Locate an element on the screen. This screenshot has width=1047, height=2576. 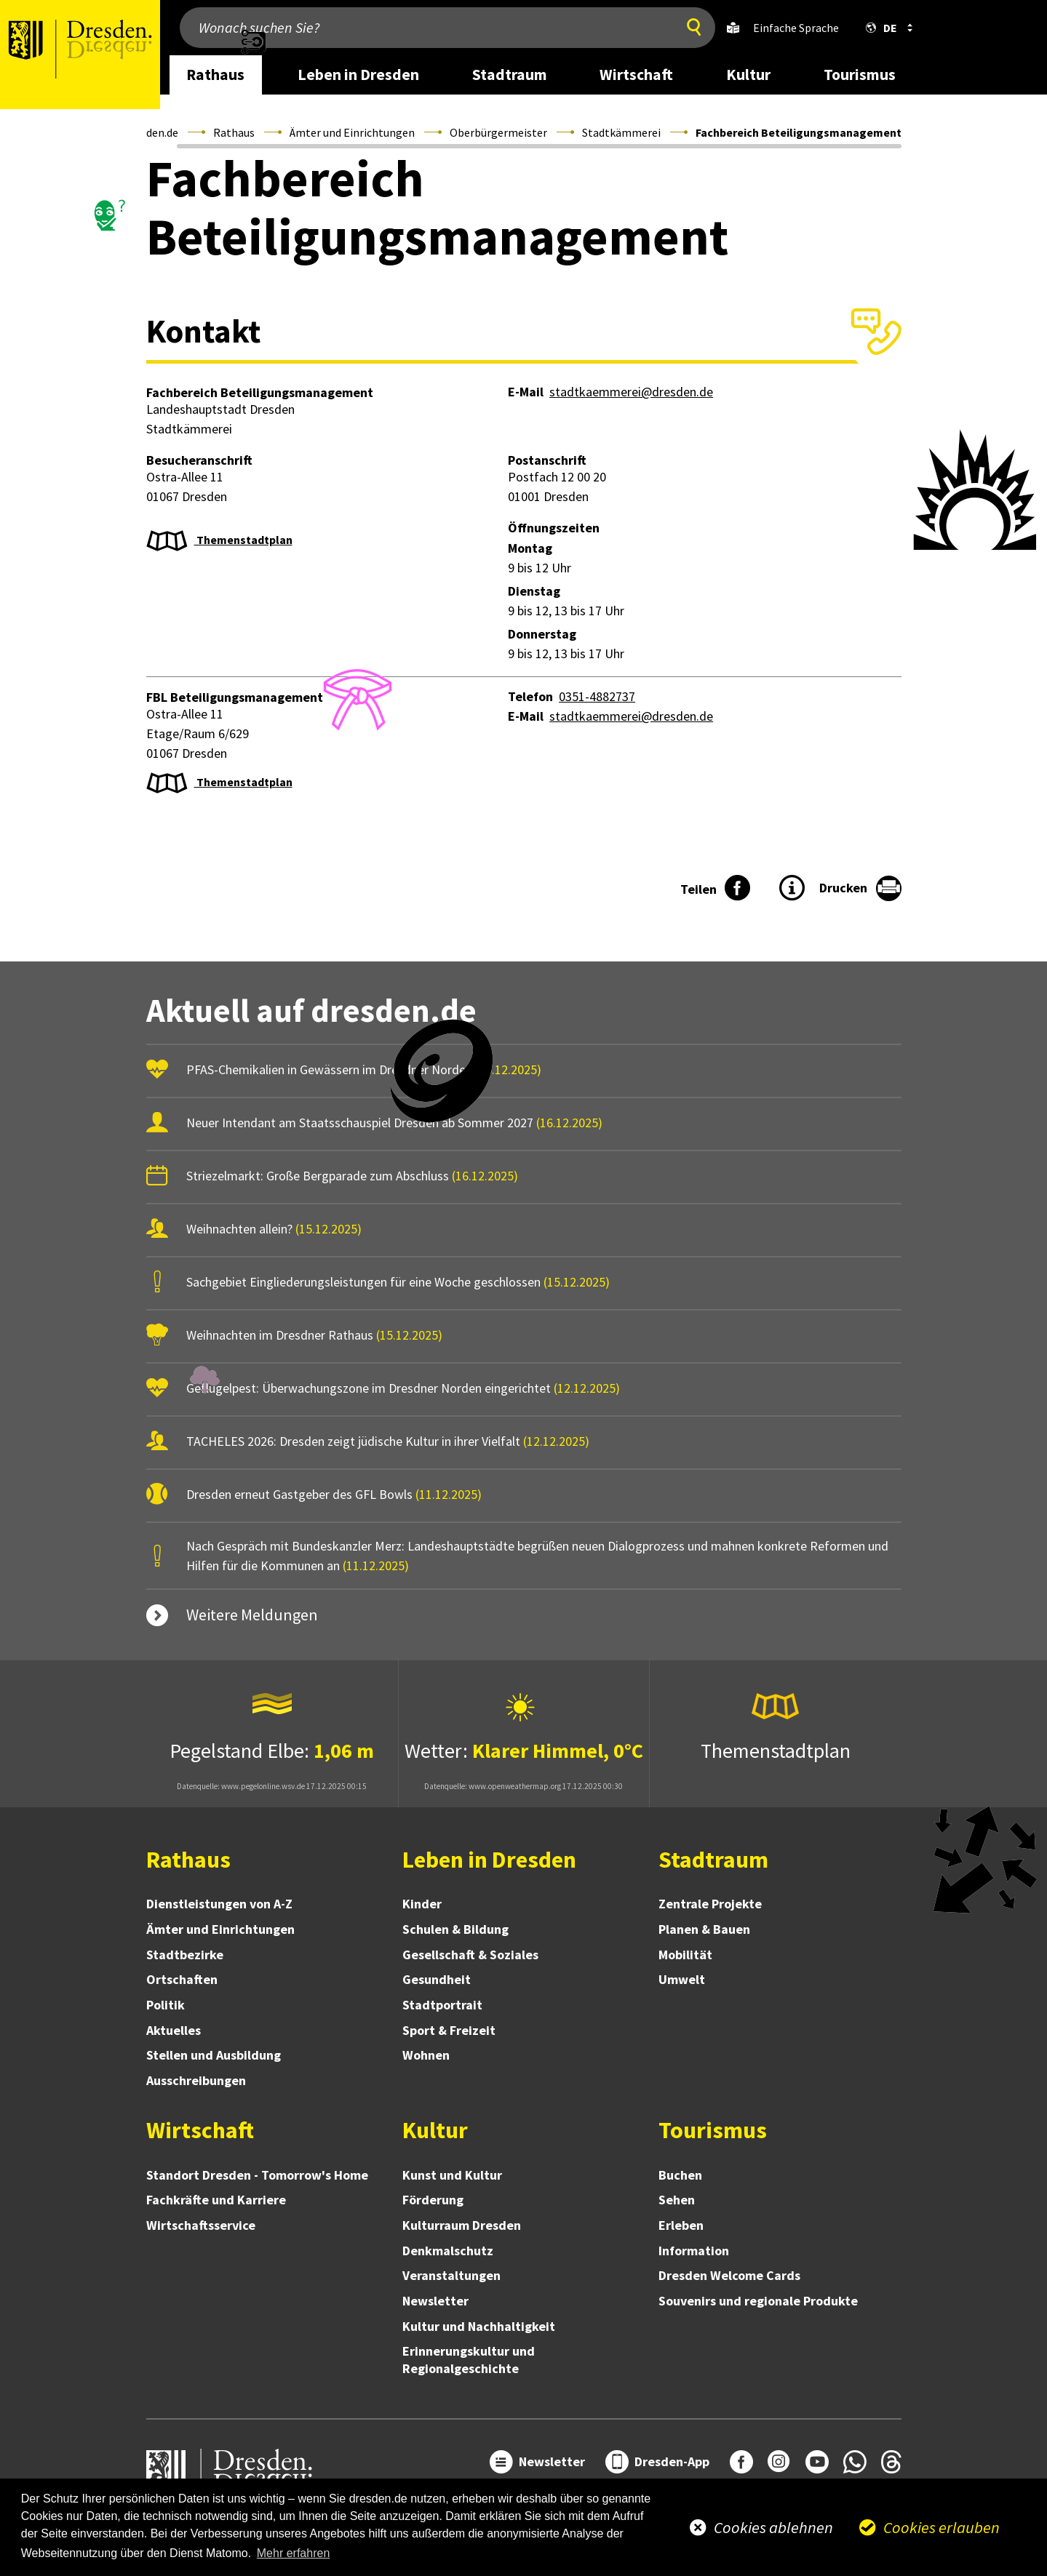
indicates martial arts or karate-related content is located at coordinates (357, 697).